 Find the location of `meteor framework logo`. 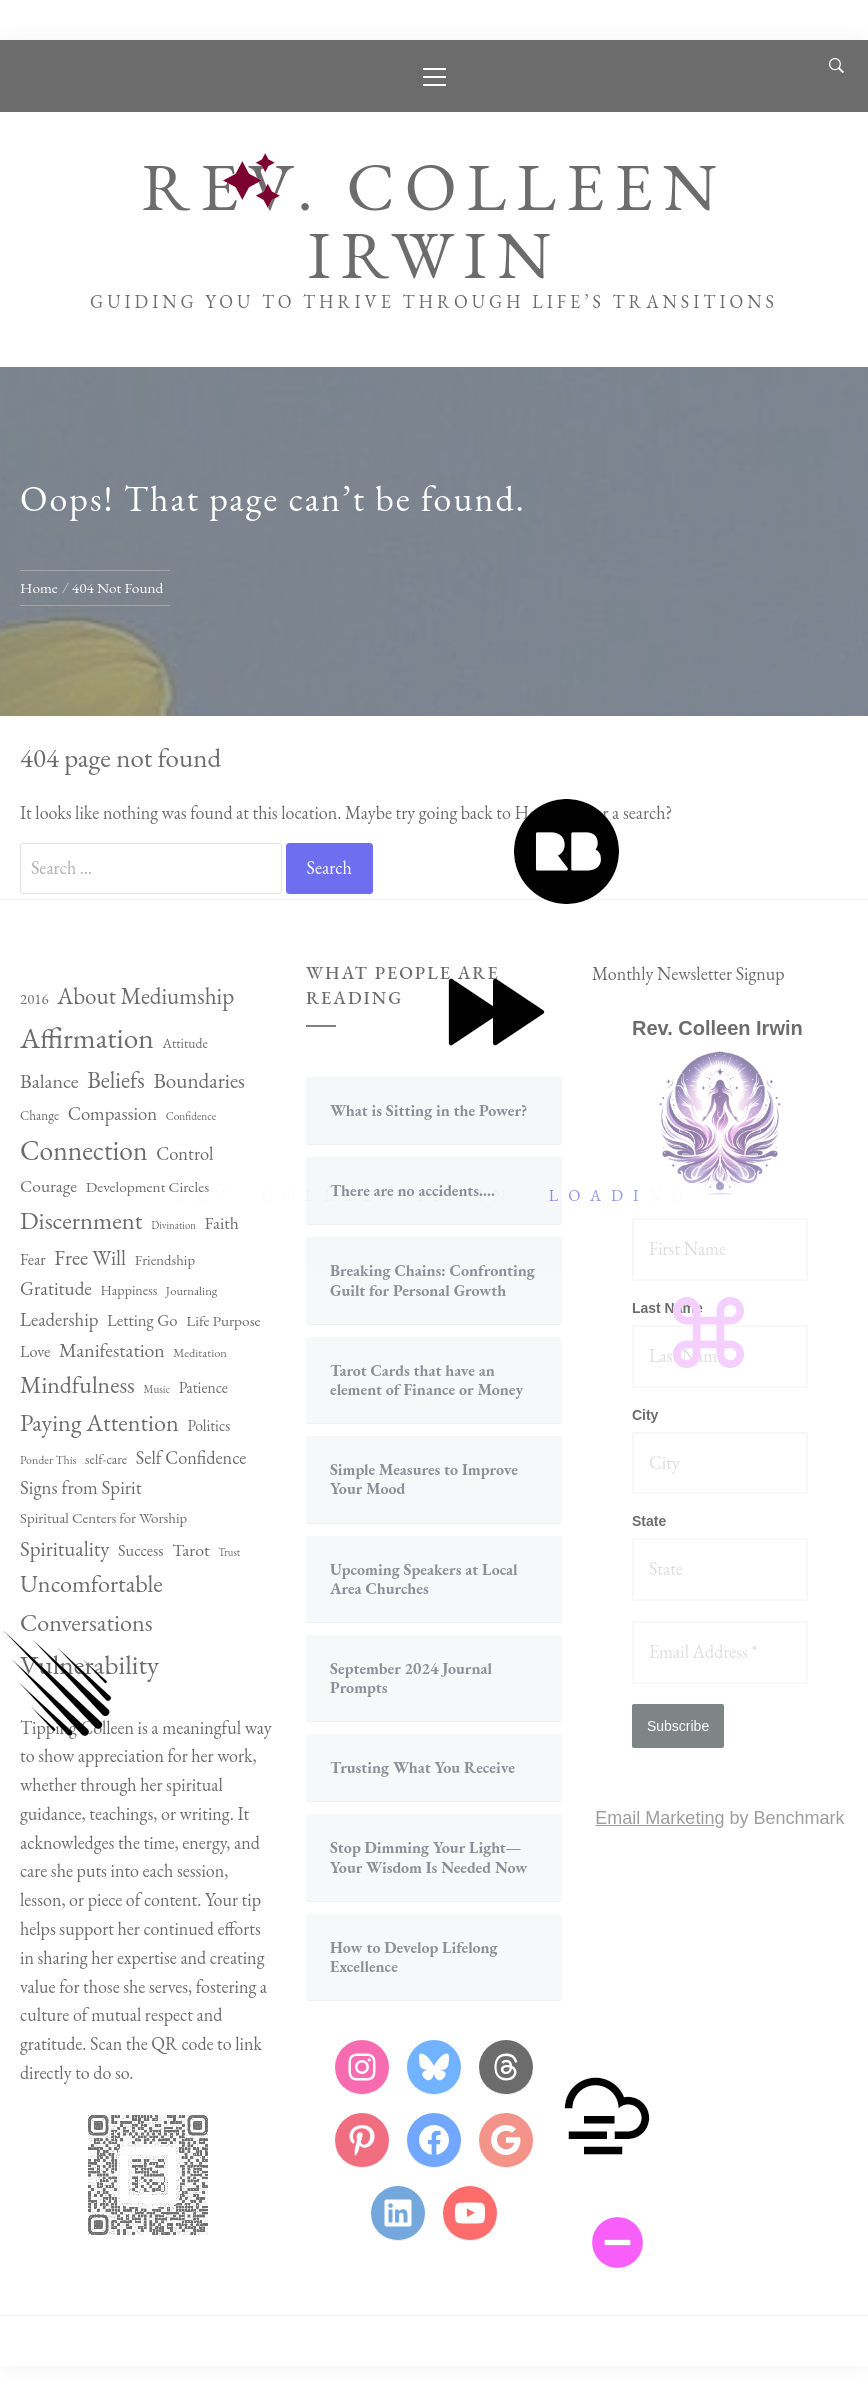

meteor framework logo is located at coordinates (57, 1683).